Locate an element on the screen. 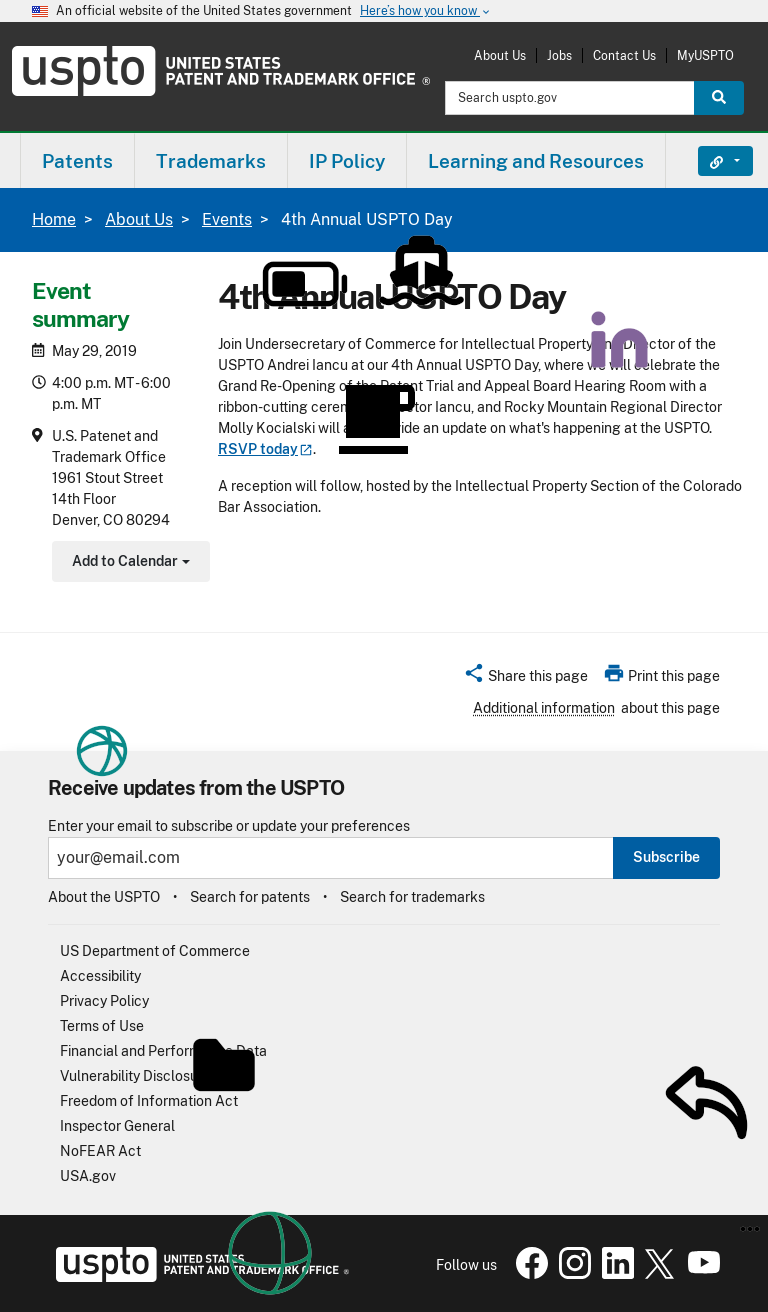 This screenshot has width=768, height=1312. undo the last action is located at coordinates (706, 1100).